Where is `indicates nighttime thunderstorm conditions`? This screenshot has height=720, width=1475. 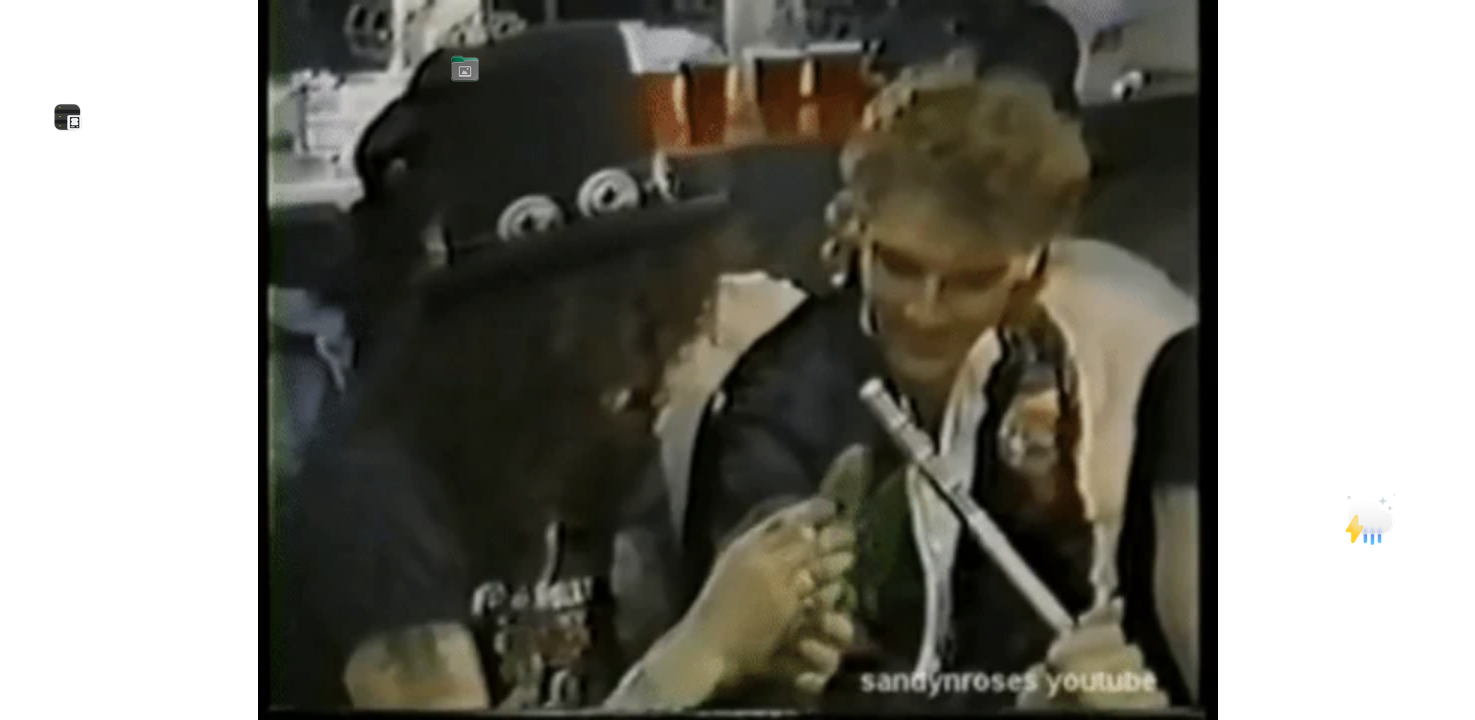 indicates nighttime thunderstorm conditions is located at coordinates (1370, 519).